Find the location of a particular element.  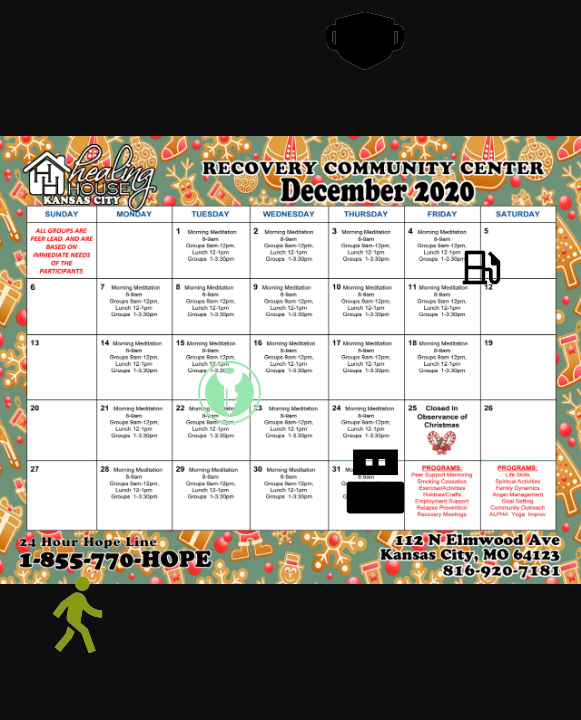

select walking directions is located at coordinates (77, 614).